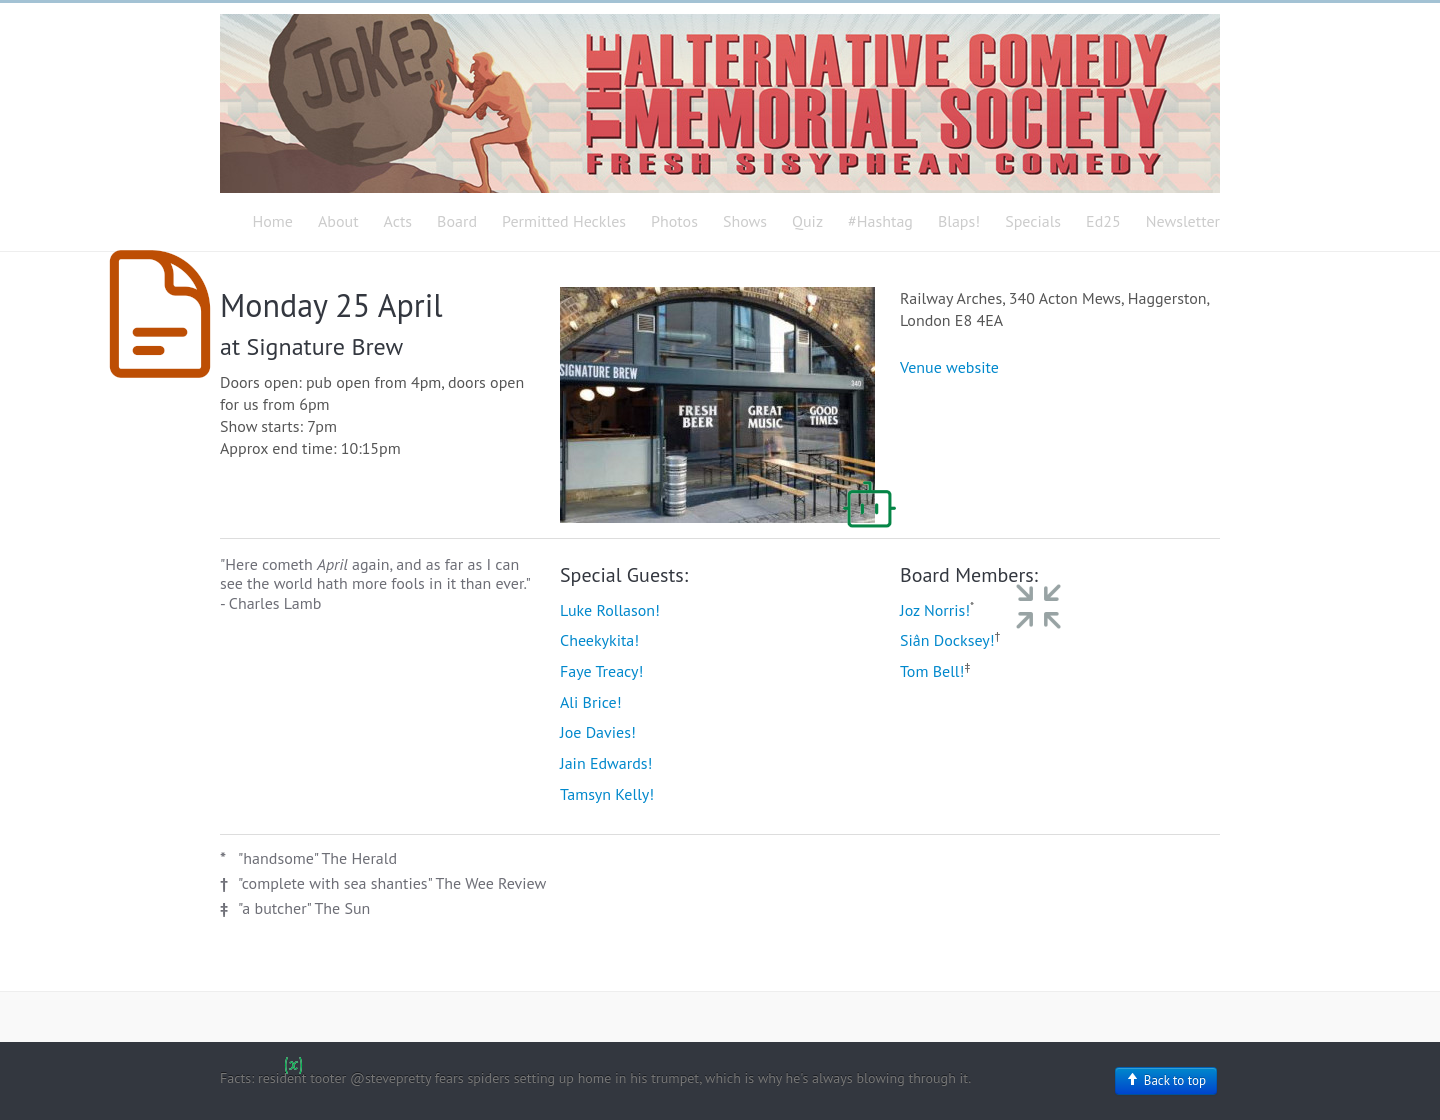 This screenshot has width=1440, height=1120. I want to click on view document details, so click(160, 314).